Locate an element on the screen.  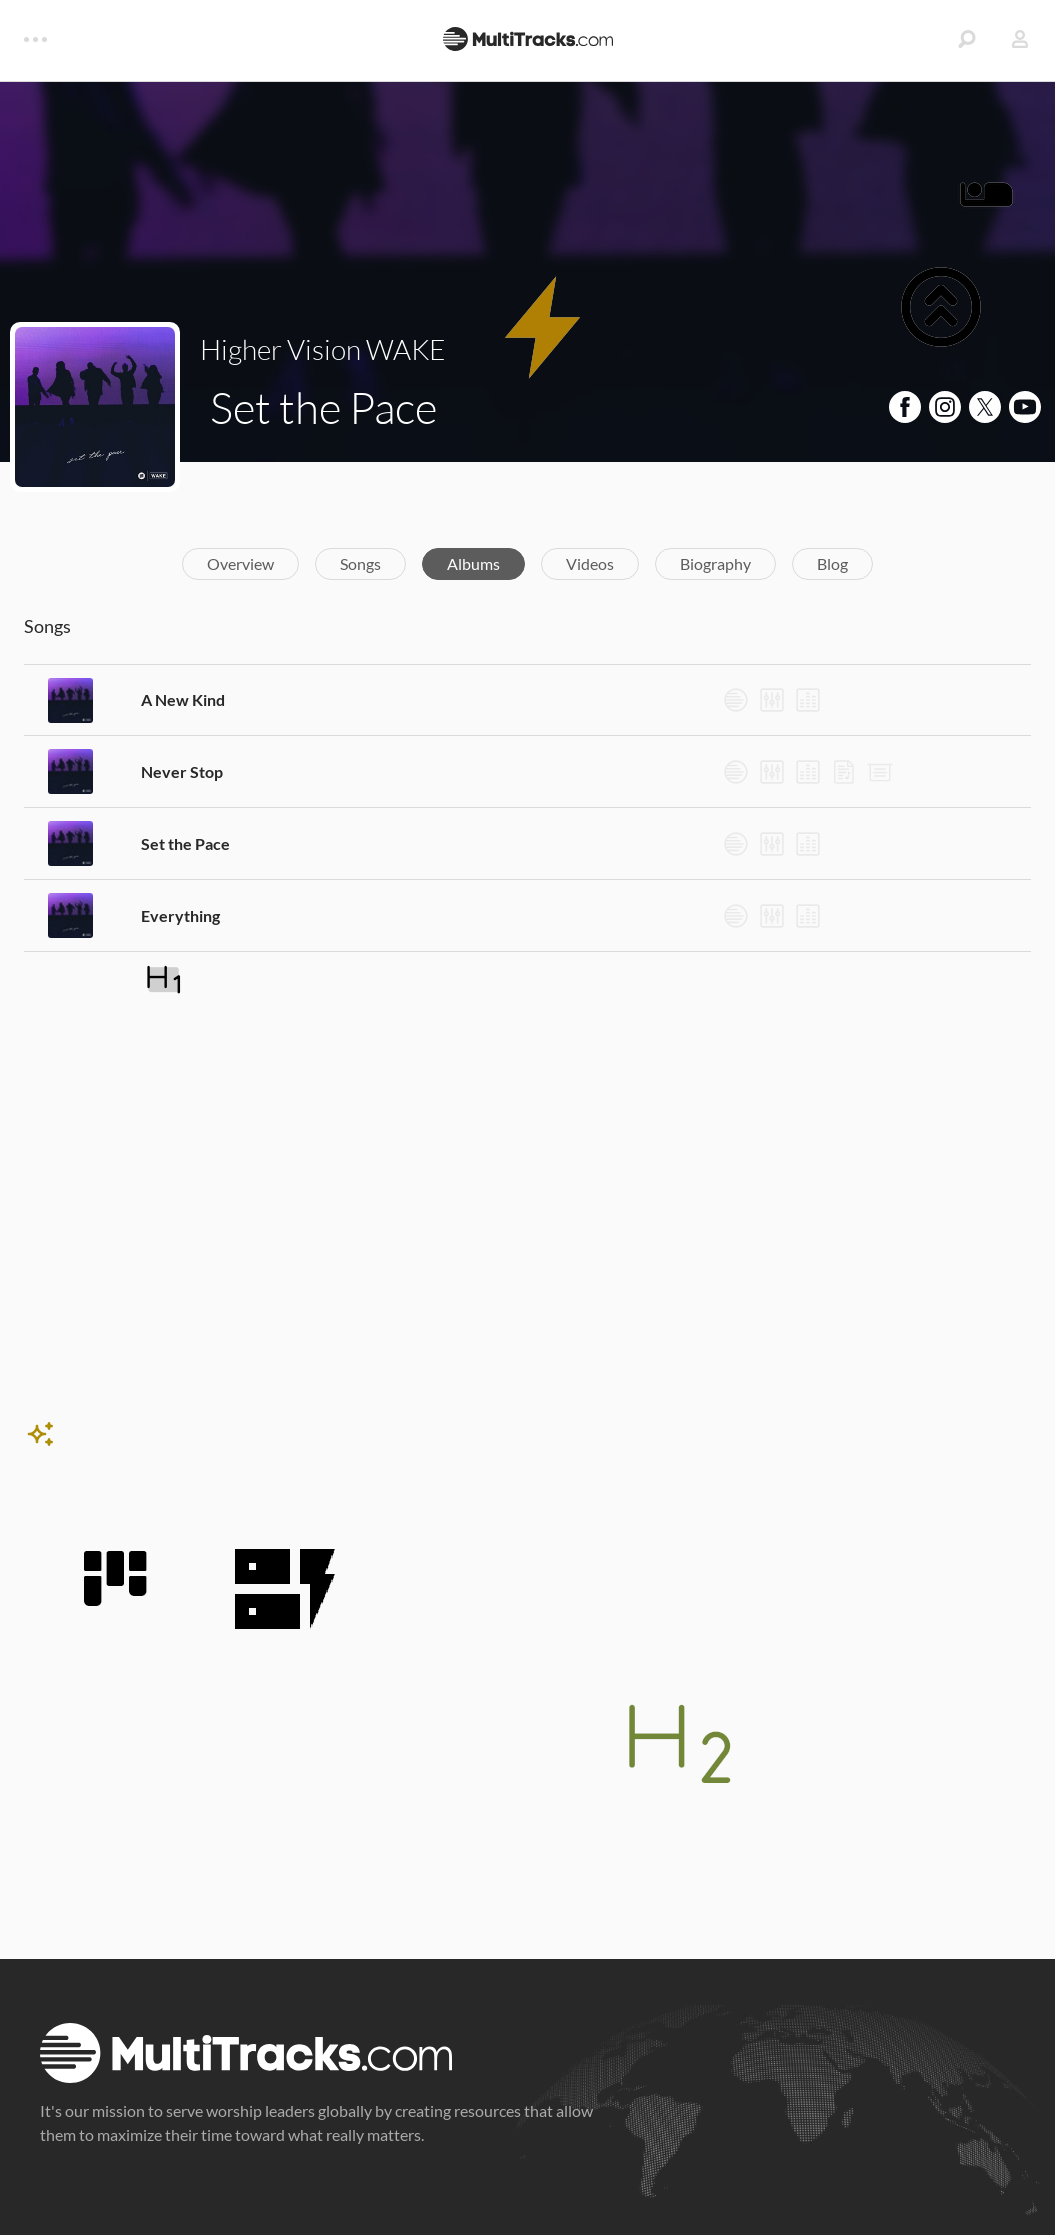
access dynamic form builder is located at coordinates (285, 1589).